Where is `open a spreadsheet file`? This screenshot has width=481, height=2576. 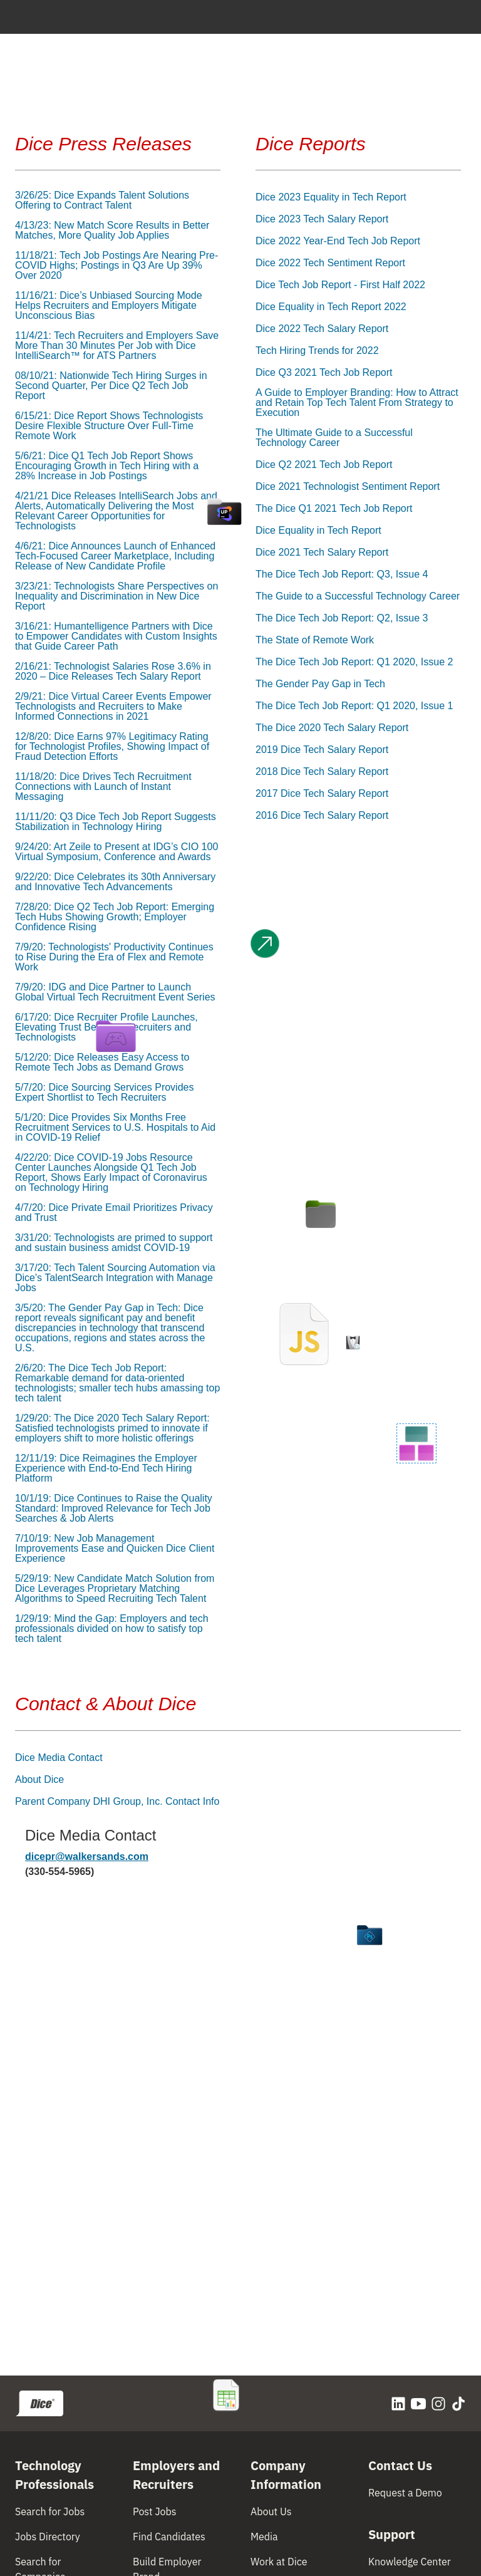 open a spreadsheet file is located at coordinates (226, 2395).